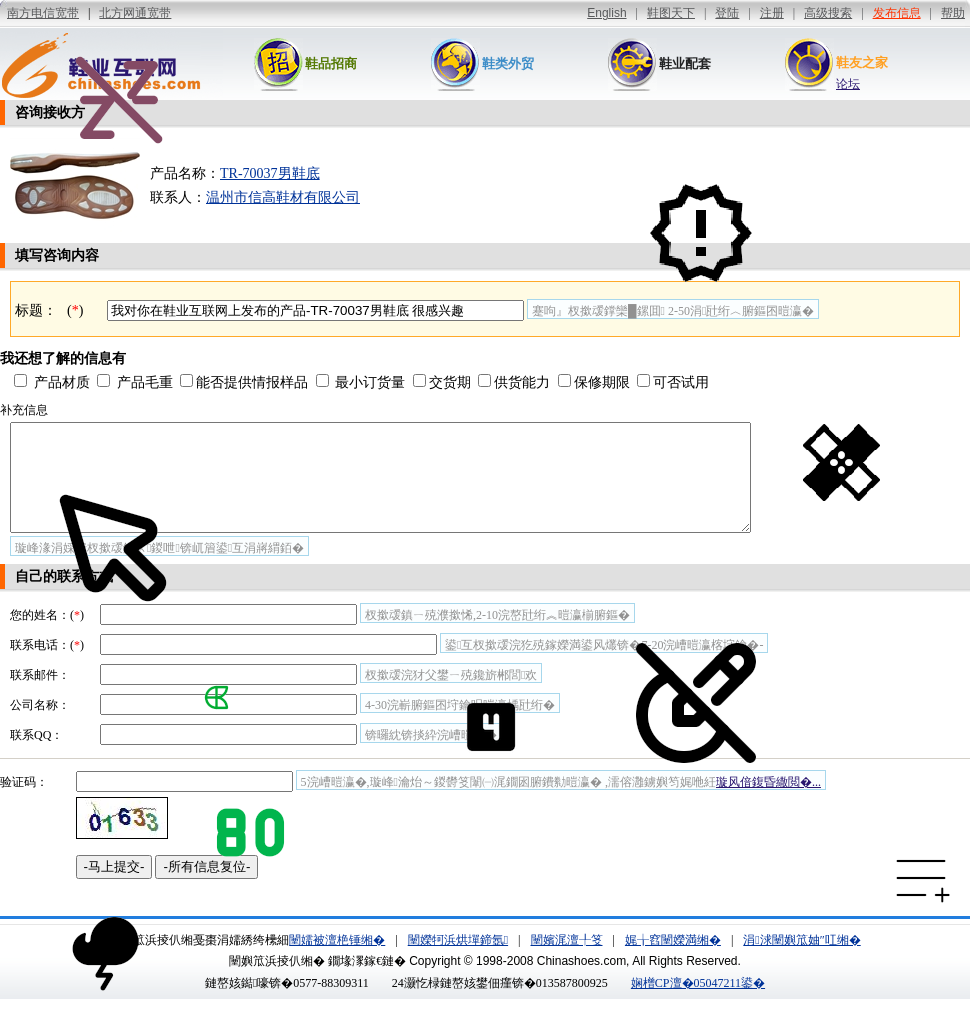 The width and height of the screenshot is (970, 1020). What do you see at coordinates (701, 233) in the screenshot?
I see `indicates new or recently added content` at bounding box center [701, 233].